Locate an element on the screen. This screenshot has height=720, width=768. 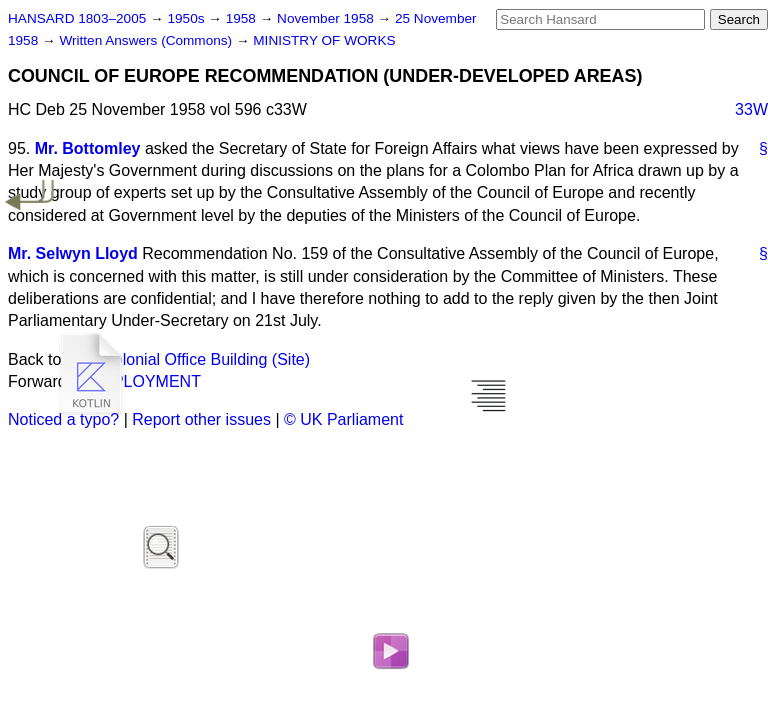
access media codec settings is located at coordinates (391, 651).